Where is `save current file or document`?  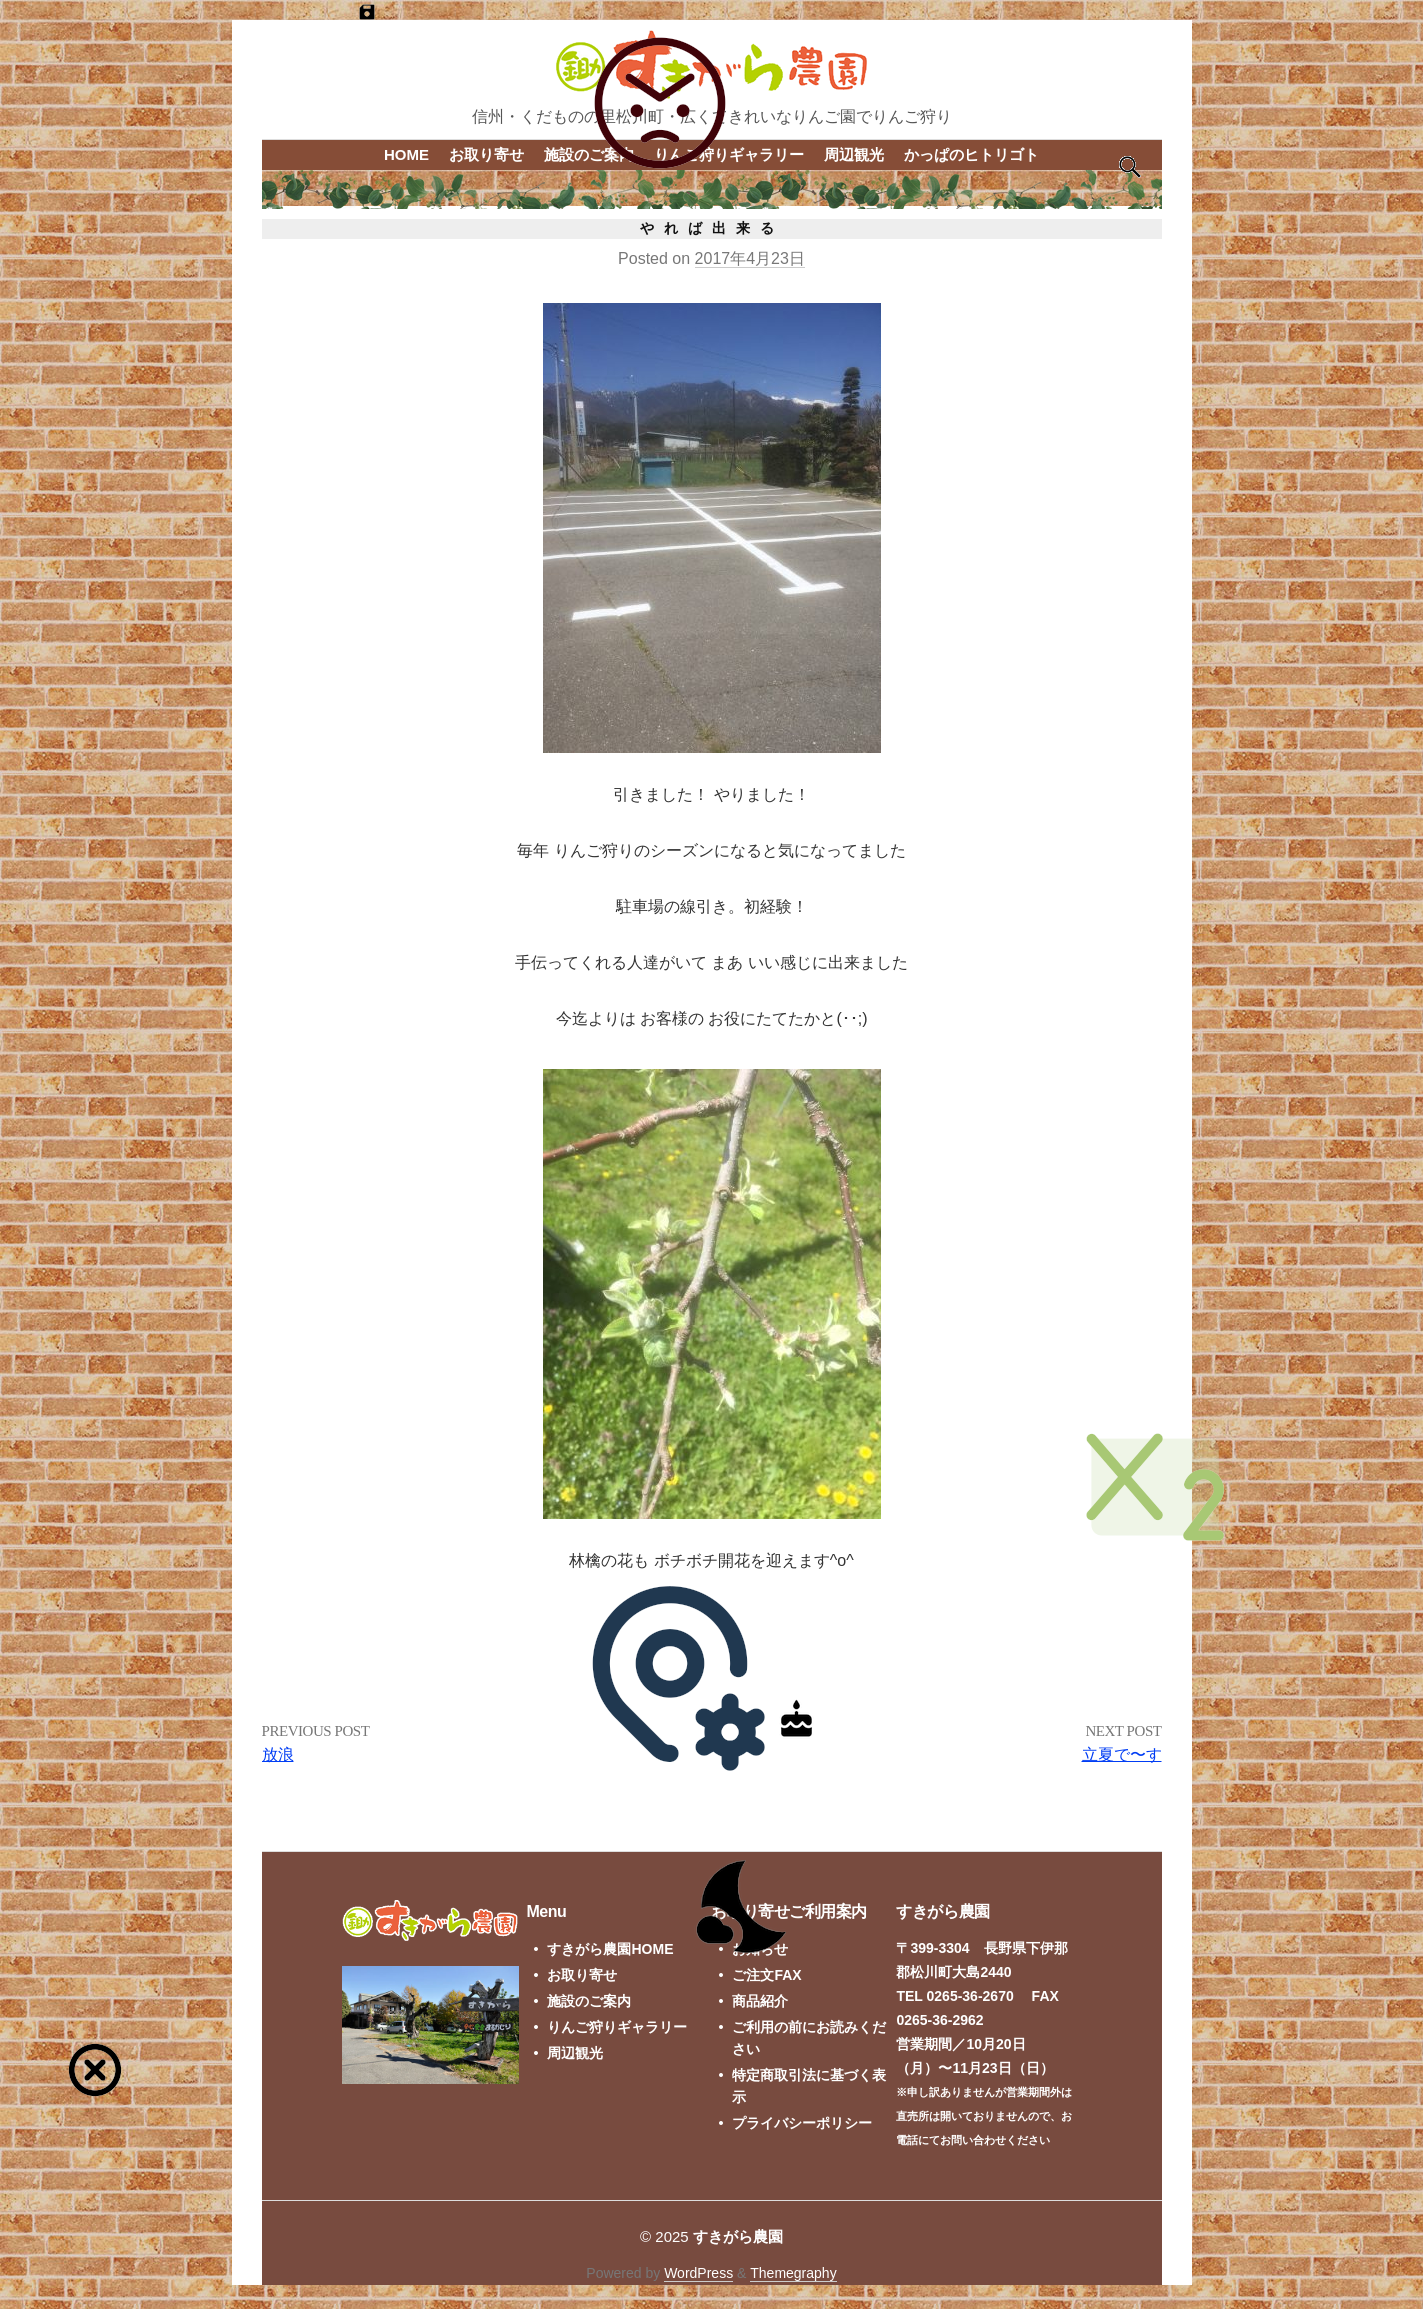
save current file or document is located at coordinates (367, 12).